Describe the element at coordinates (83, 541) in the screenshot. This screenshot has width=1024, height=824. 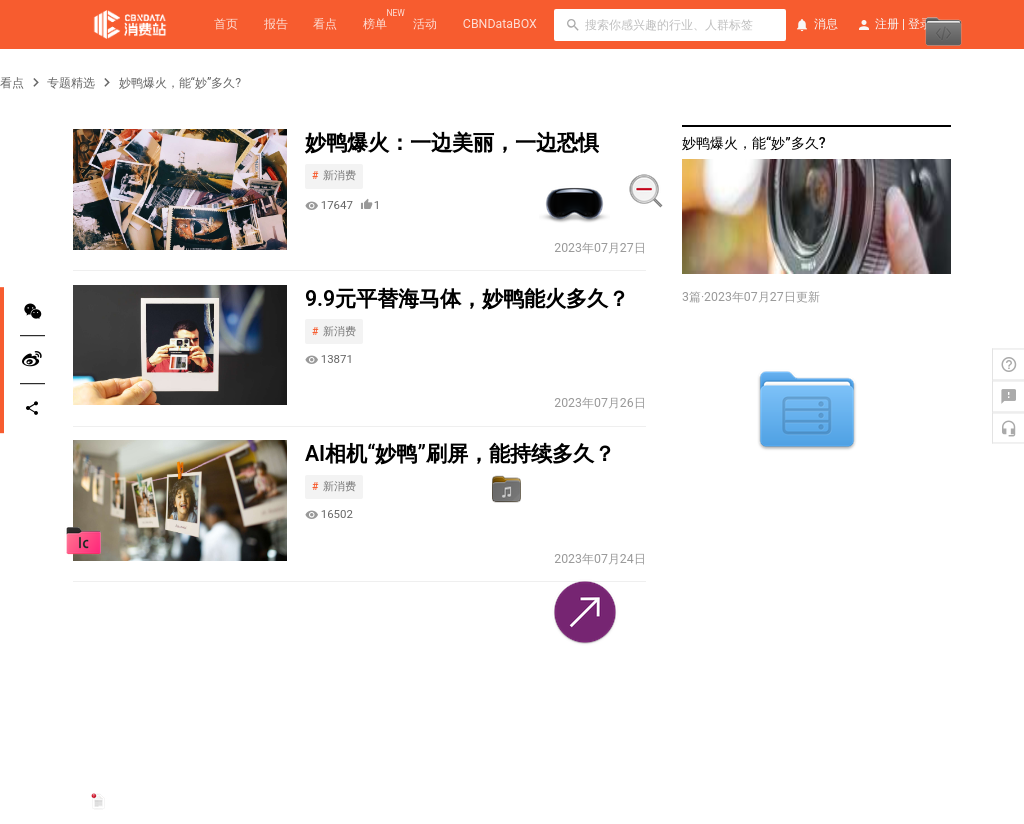
I see `open folder containing Adobe InCopy files` at that location.